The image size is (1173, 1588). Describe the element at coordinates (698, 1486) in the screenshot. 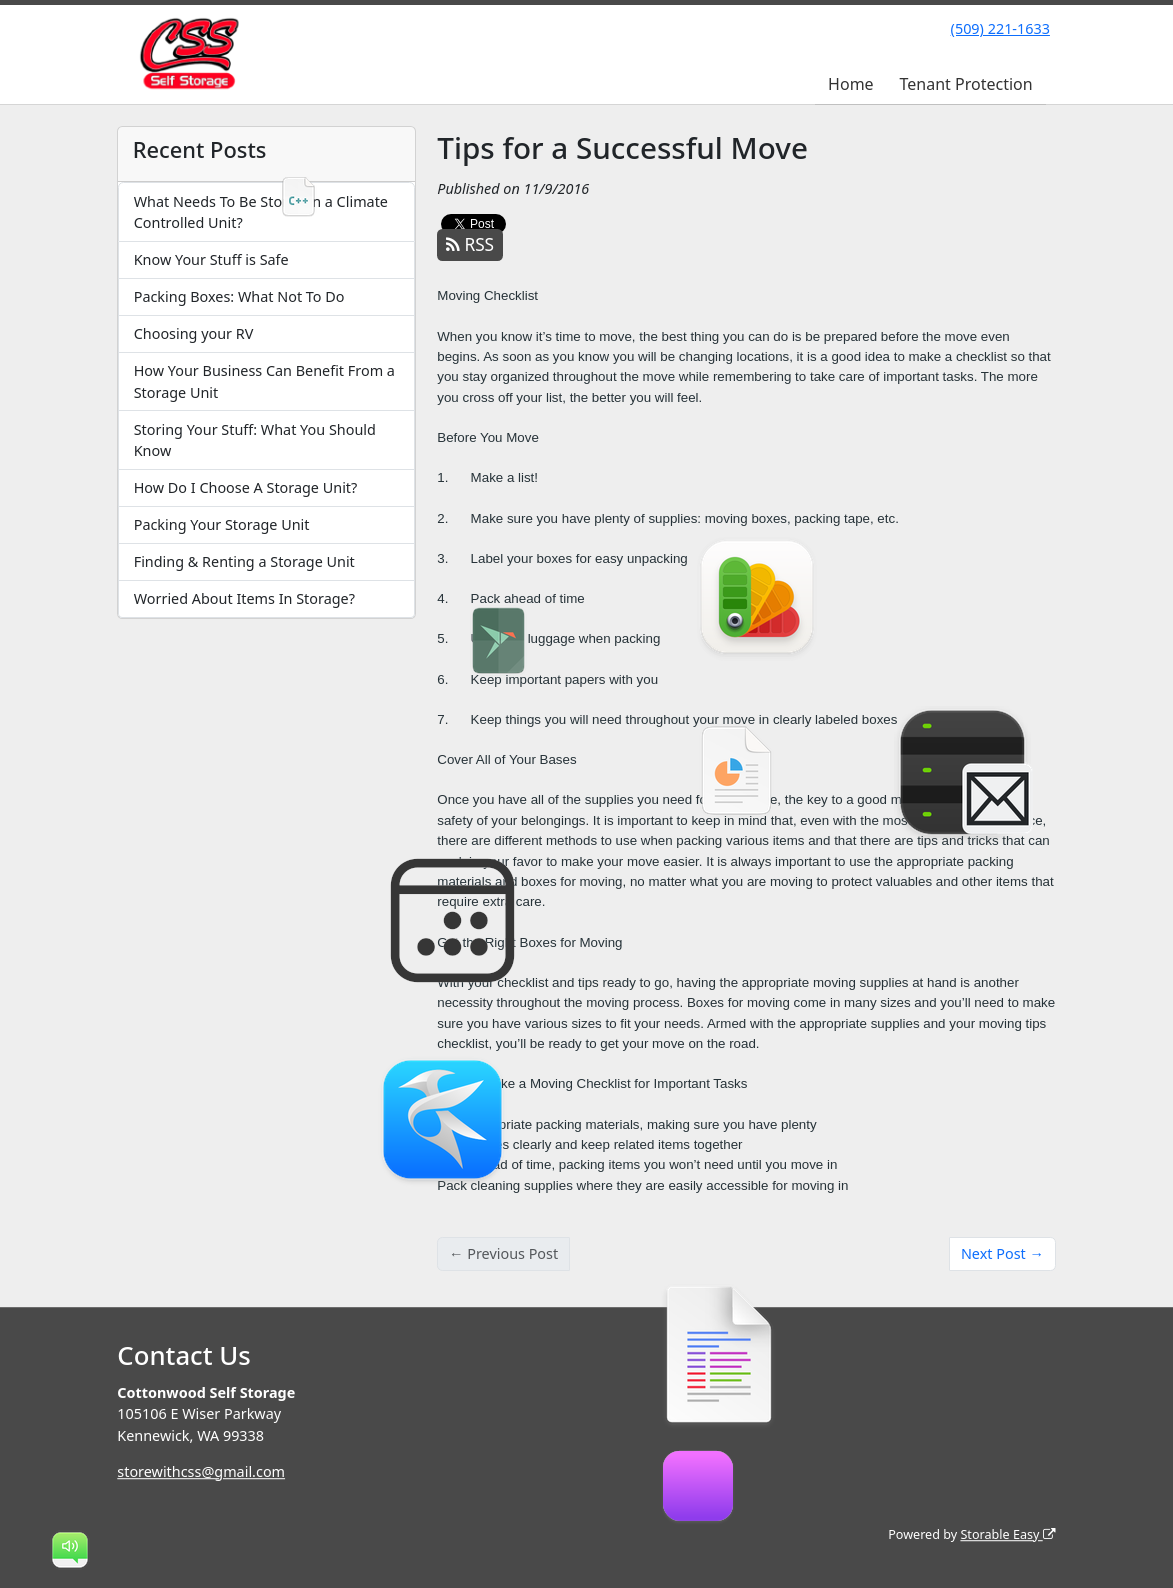

I see `placeholder template for a macOS app icon` at that location.